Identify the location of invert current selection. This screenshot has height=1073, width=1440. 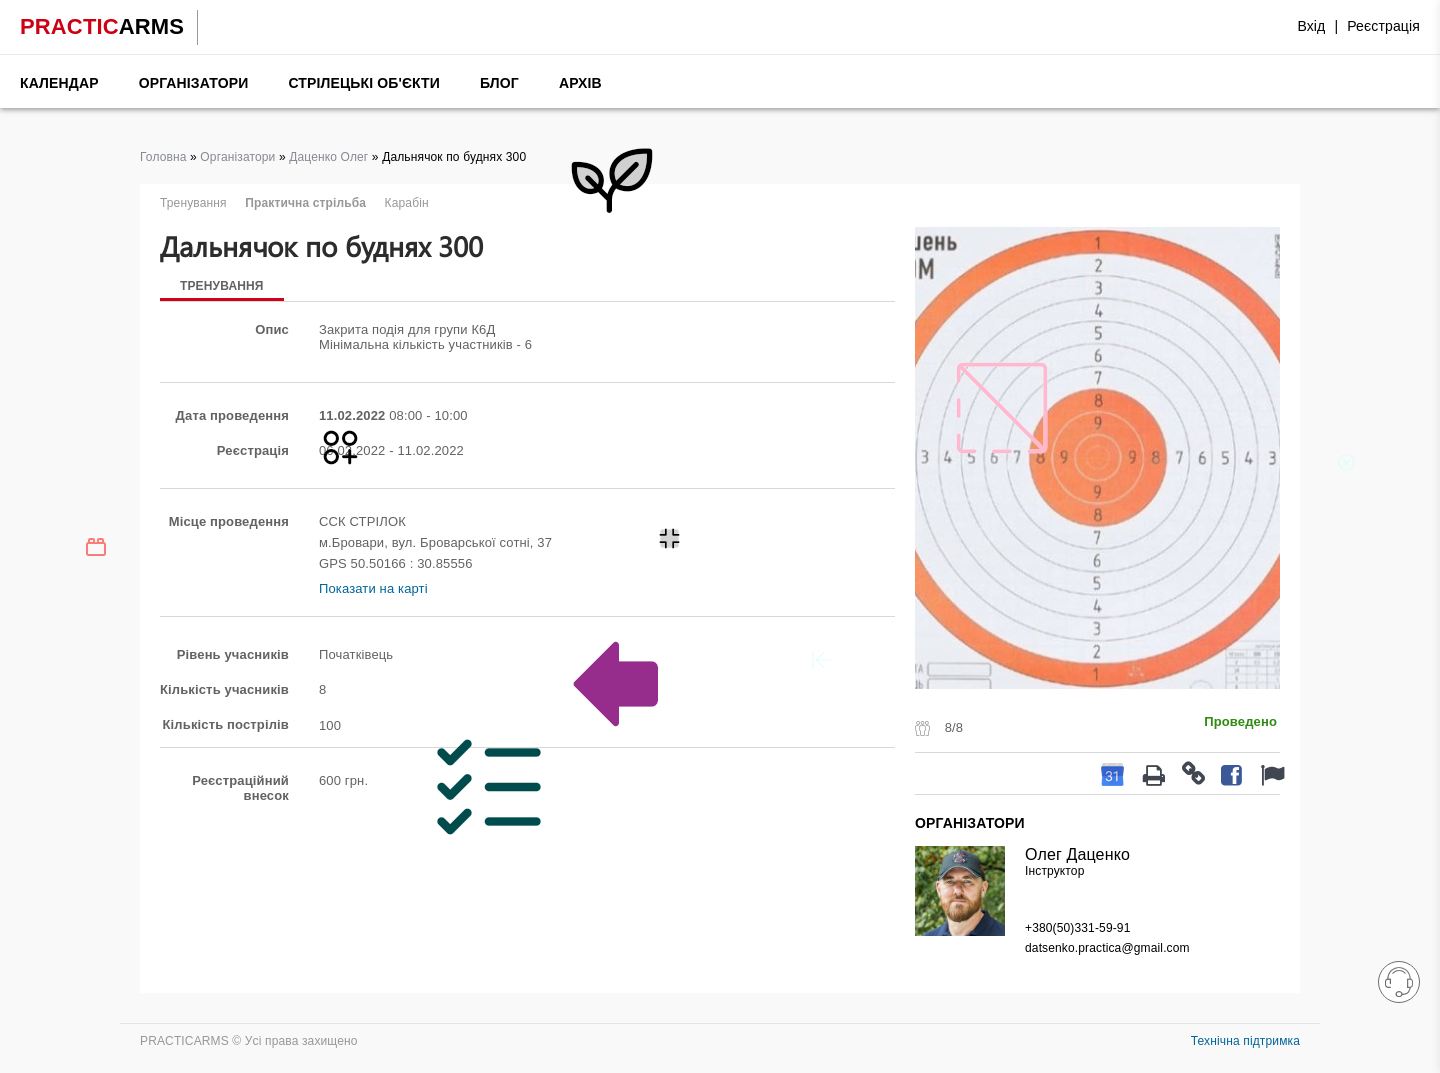
(1002, 408).